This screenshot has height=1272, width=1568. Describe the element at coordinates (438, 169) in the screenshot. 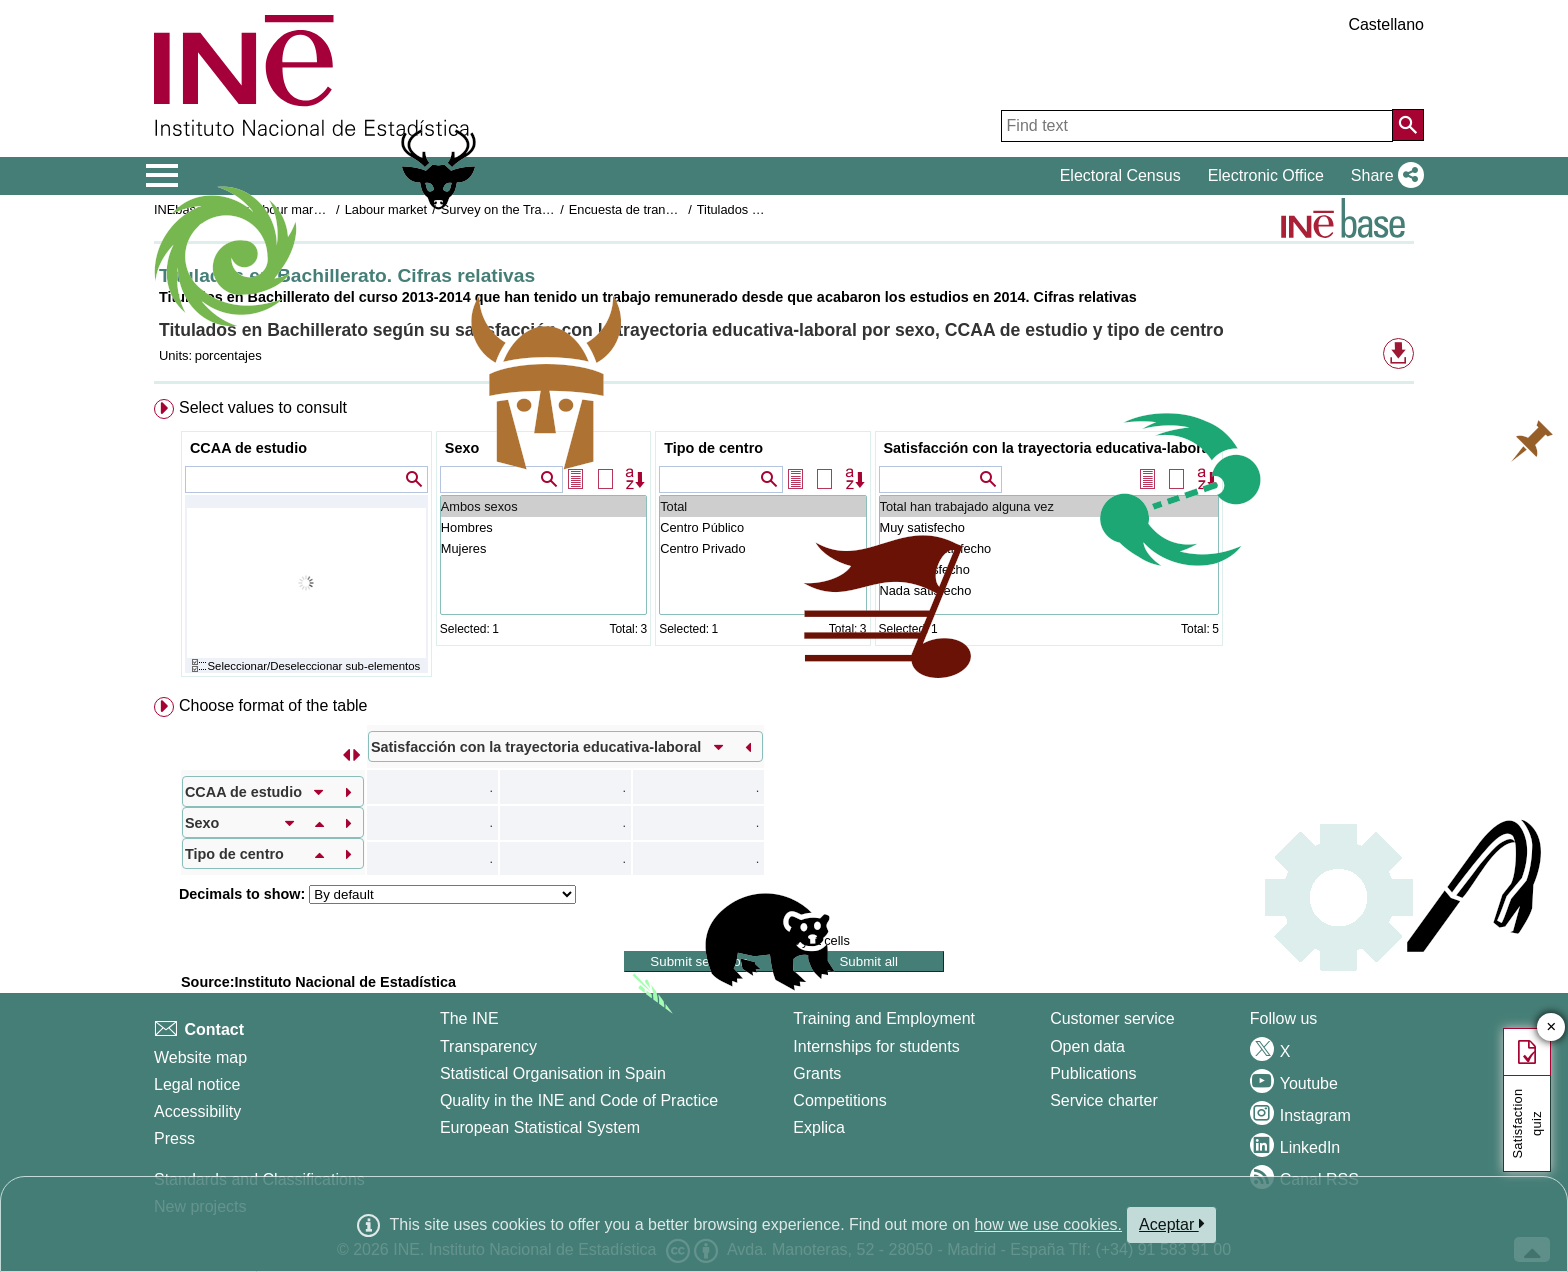

I see `wildlife or hunting game category` at that location.